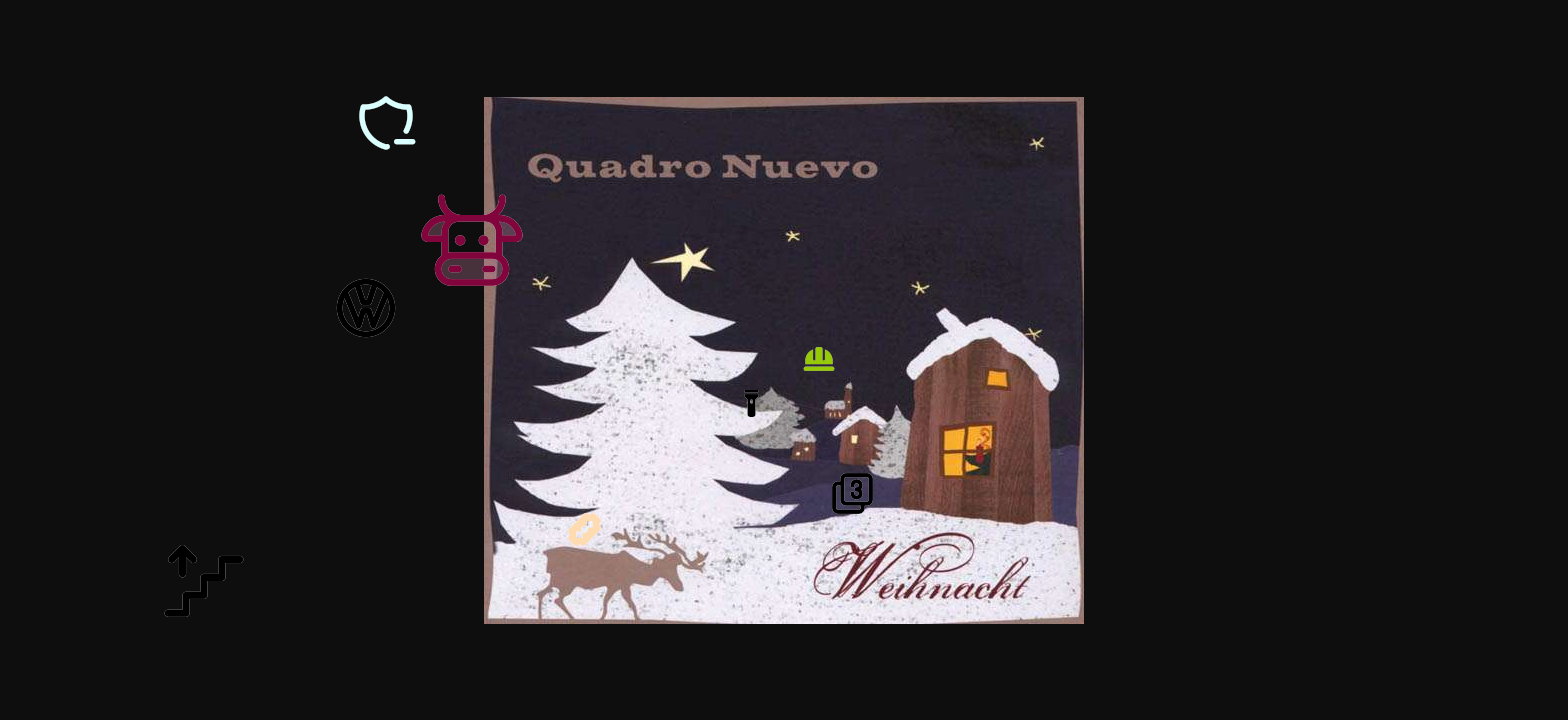 Image resolution: width=1568 pixels, height=720 pixels. What do you see at coordinates (852, 493) in the screenshot?
I see `view item 3 in a series or collection` at bounding box center [852, 493].